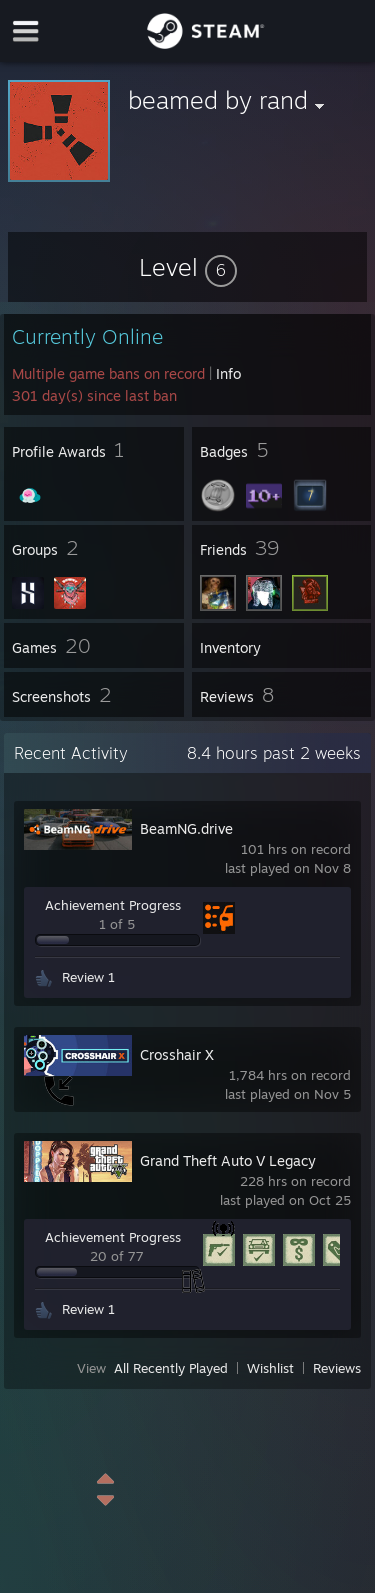 The height and width of the screenshot is (1593, 375). I want to click on indicates an incoming call was returned, so click(59, 1091).